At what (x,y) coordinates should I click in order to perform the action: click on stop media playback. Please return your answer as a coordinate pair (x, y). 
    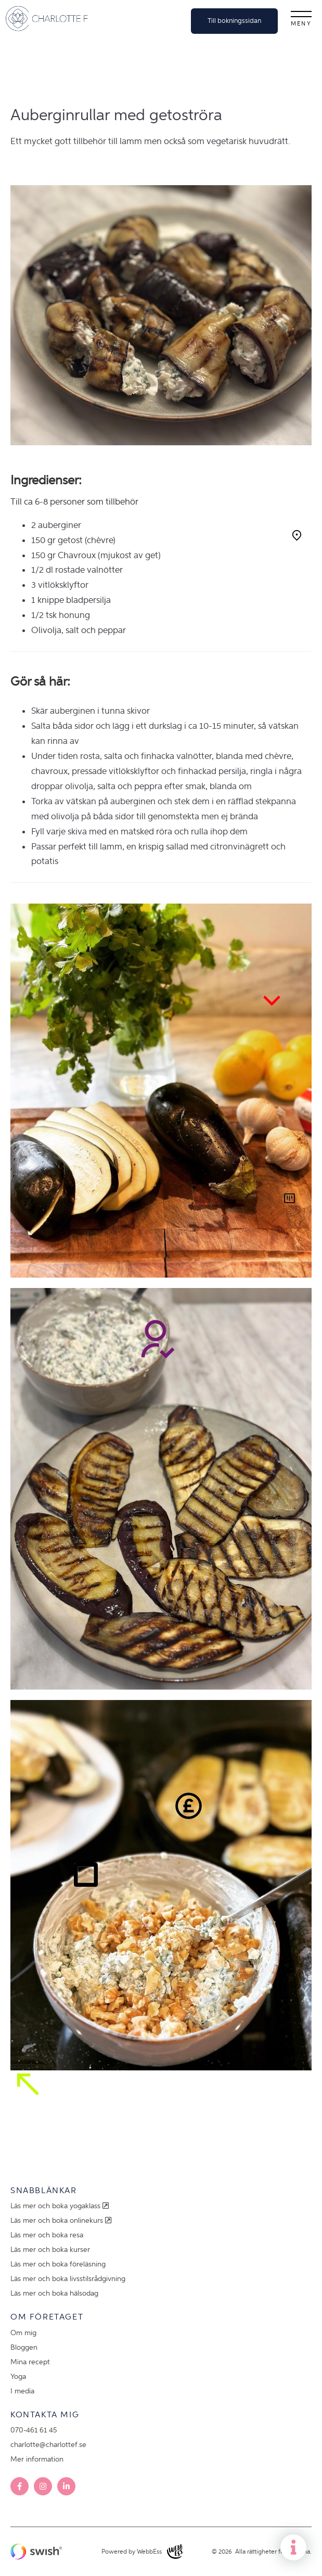
    Looking at the image, I should click on (86, 1875).